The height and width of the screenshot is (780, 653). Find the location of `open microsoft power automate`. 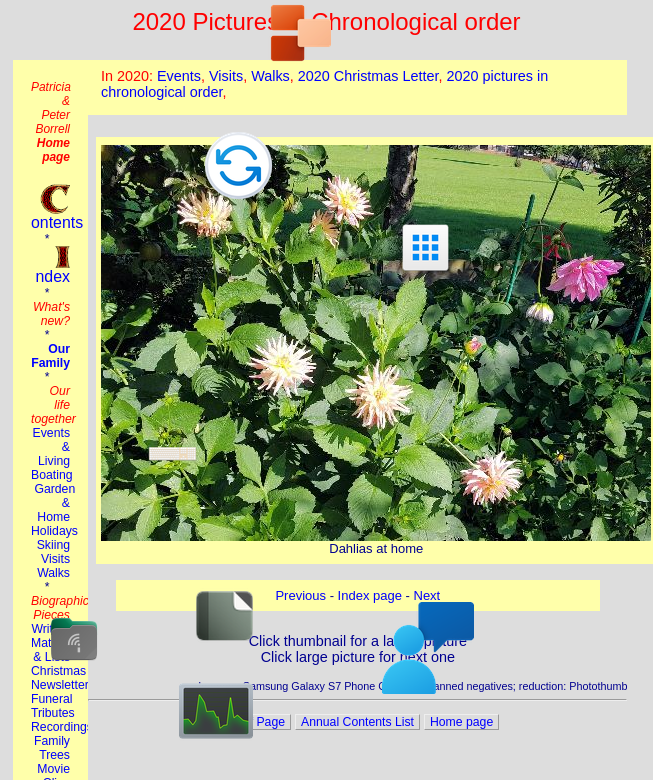

open microsoft power automate is located at coordinates (299, 33).